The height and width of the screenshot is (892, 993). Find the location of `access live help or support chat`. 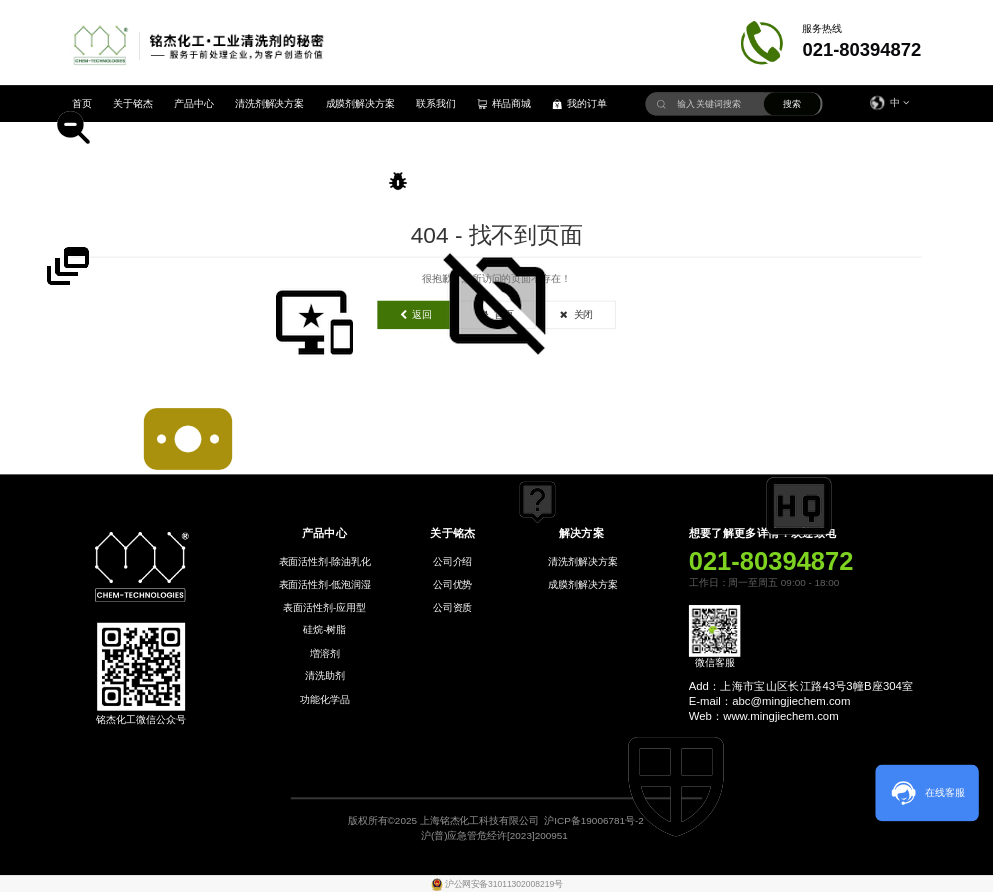

access live help or support chat is located at coordinates (537, 501).